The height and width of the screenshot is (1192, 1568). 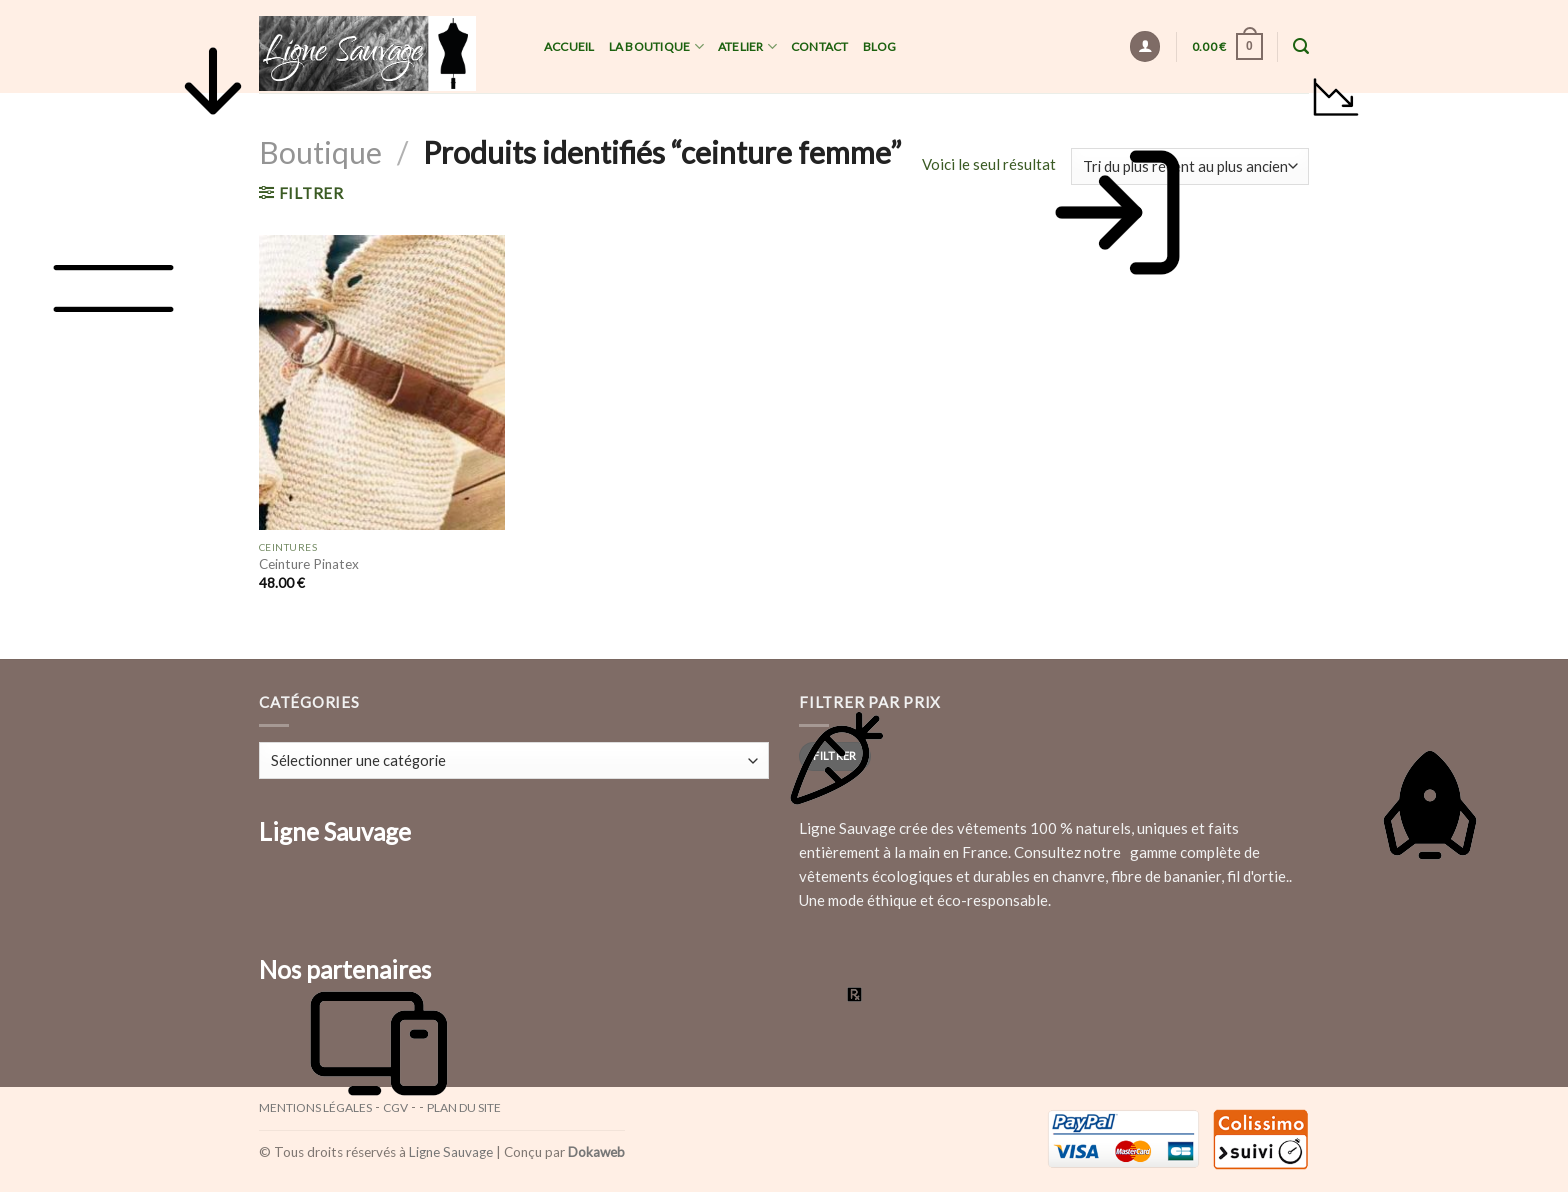 What do you see at coordinates (213, 81) in the screenshot?
I see `scroll down or view more content` at bounding box center [213, 81].